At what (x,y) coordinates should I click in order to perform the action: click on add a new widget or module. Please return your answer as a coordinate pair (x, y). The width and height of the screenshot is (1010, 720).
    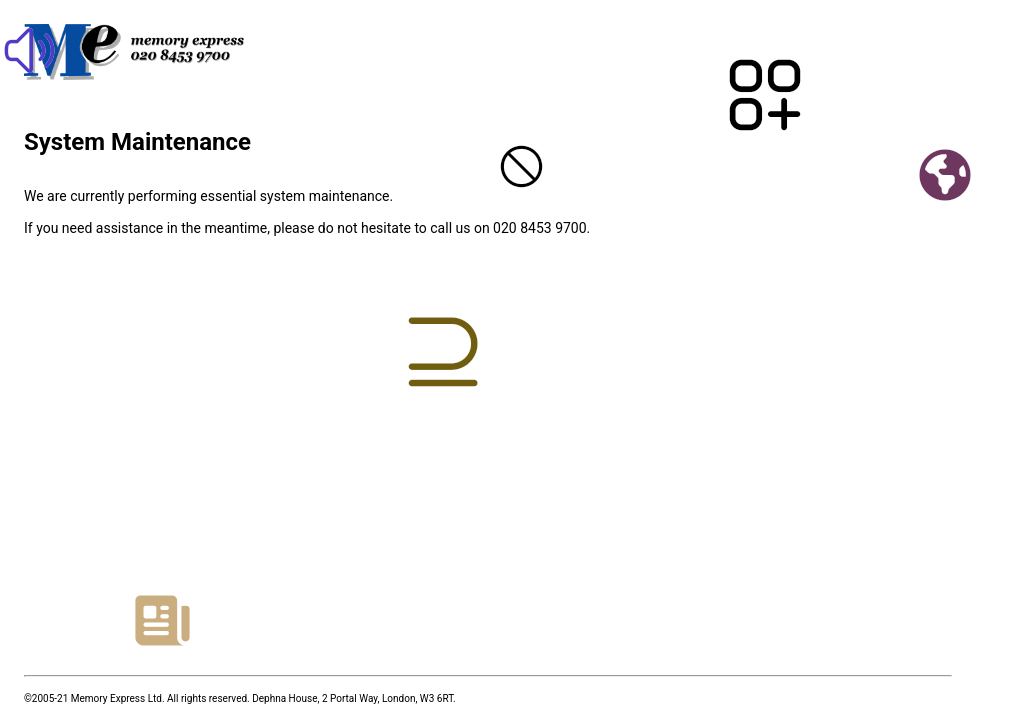
    Looking at the image, I should click on (765, 95).